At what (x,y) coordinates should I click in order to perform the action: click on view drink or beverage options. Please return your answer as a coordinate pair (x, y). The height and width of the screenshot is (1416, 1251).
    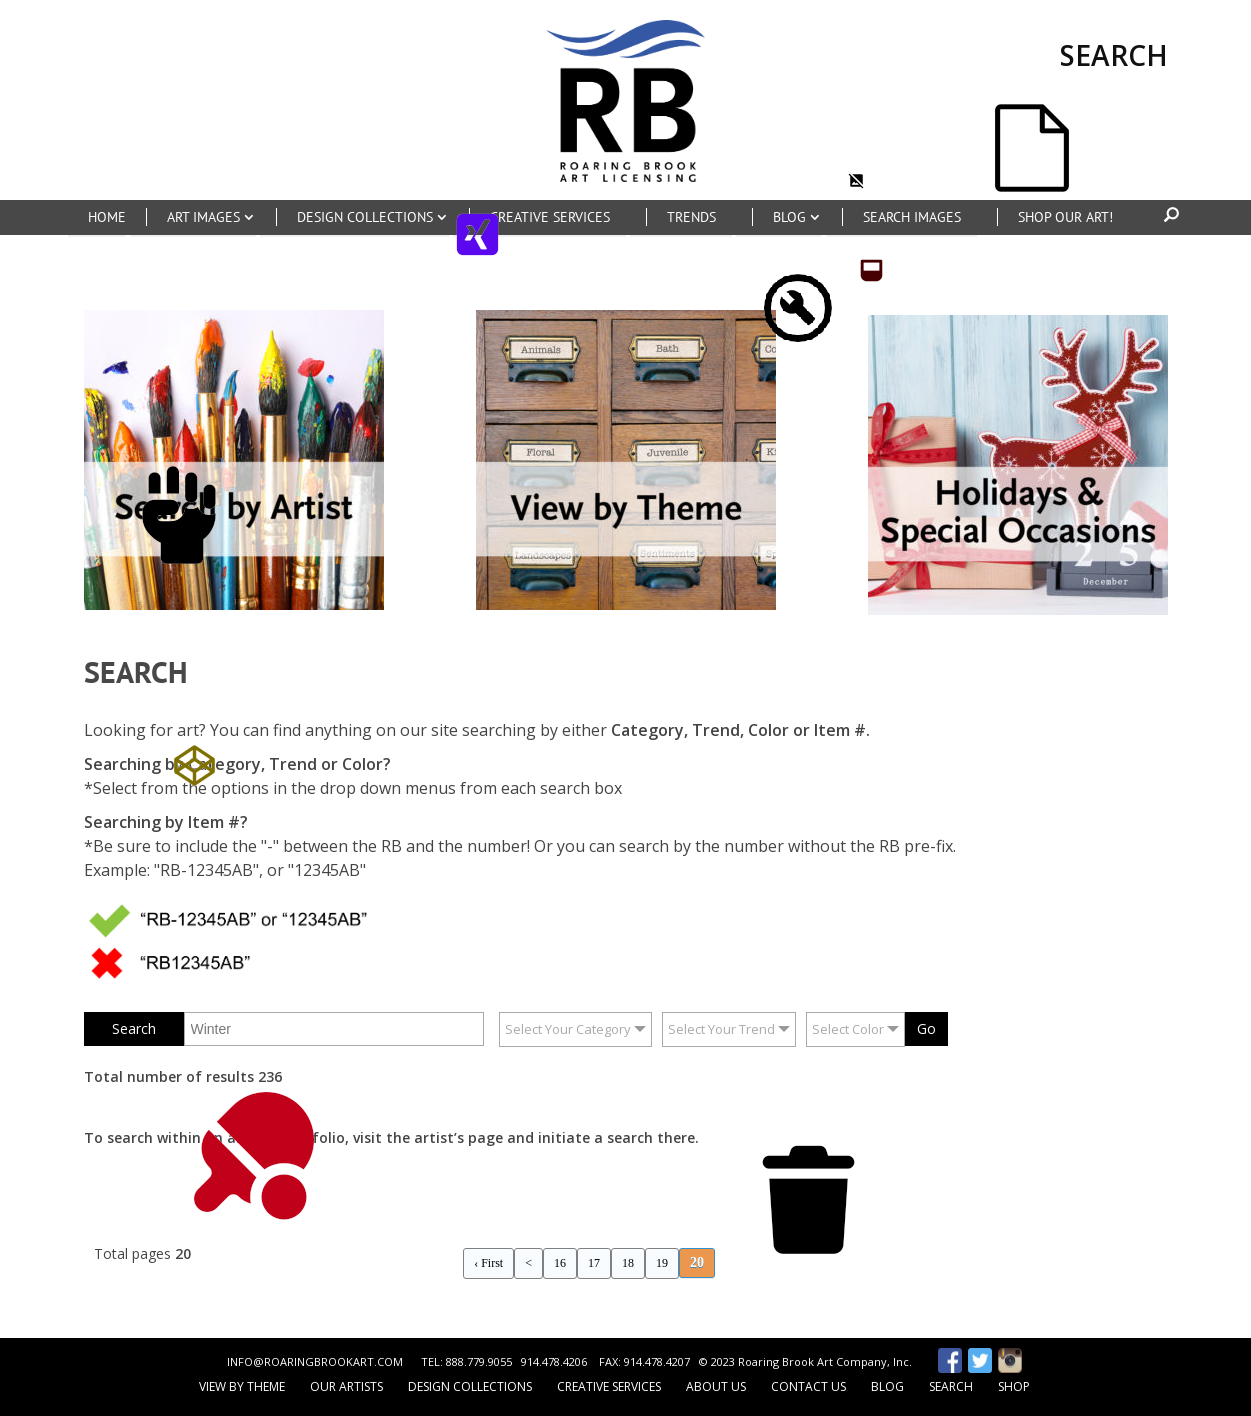
    Looking at the image, I should click on (871, 270).